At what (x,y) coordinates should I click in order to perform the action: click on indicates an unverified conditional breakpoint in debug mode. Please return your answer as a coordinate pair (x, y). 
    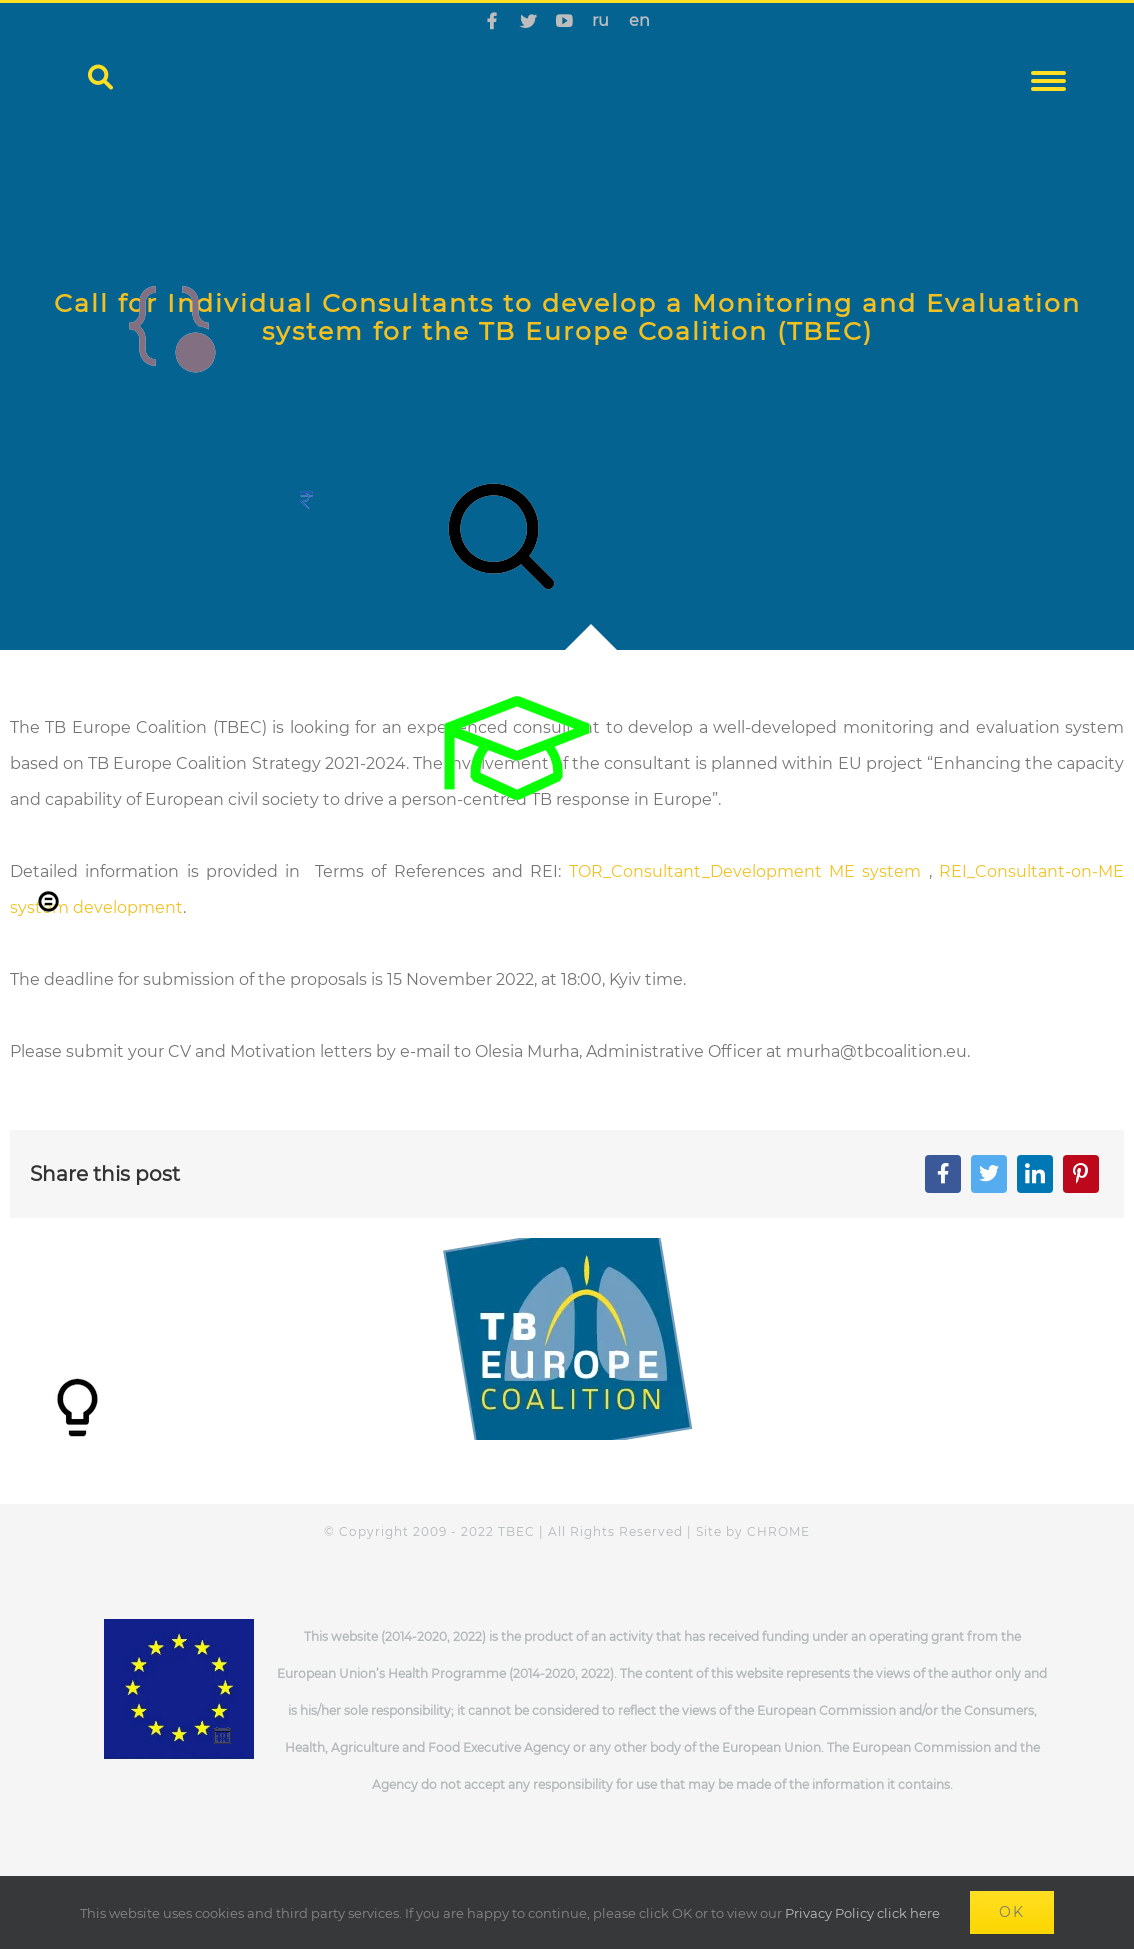
    Looking at the image, I should click on (48, 901).